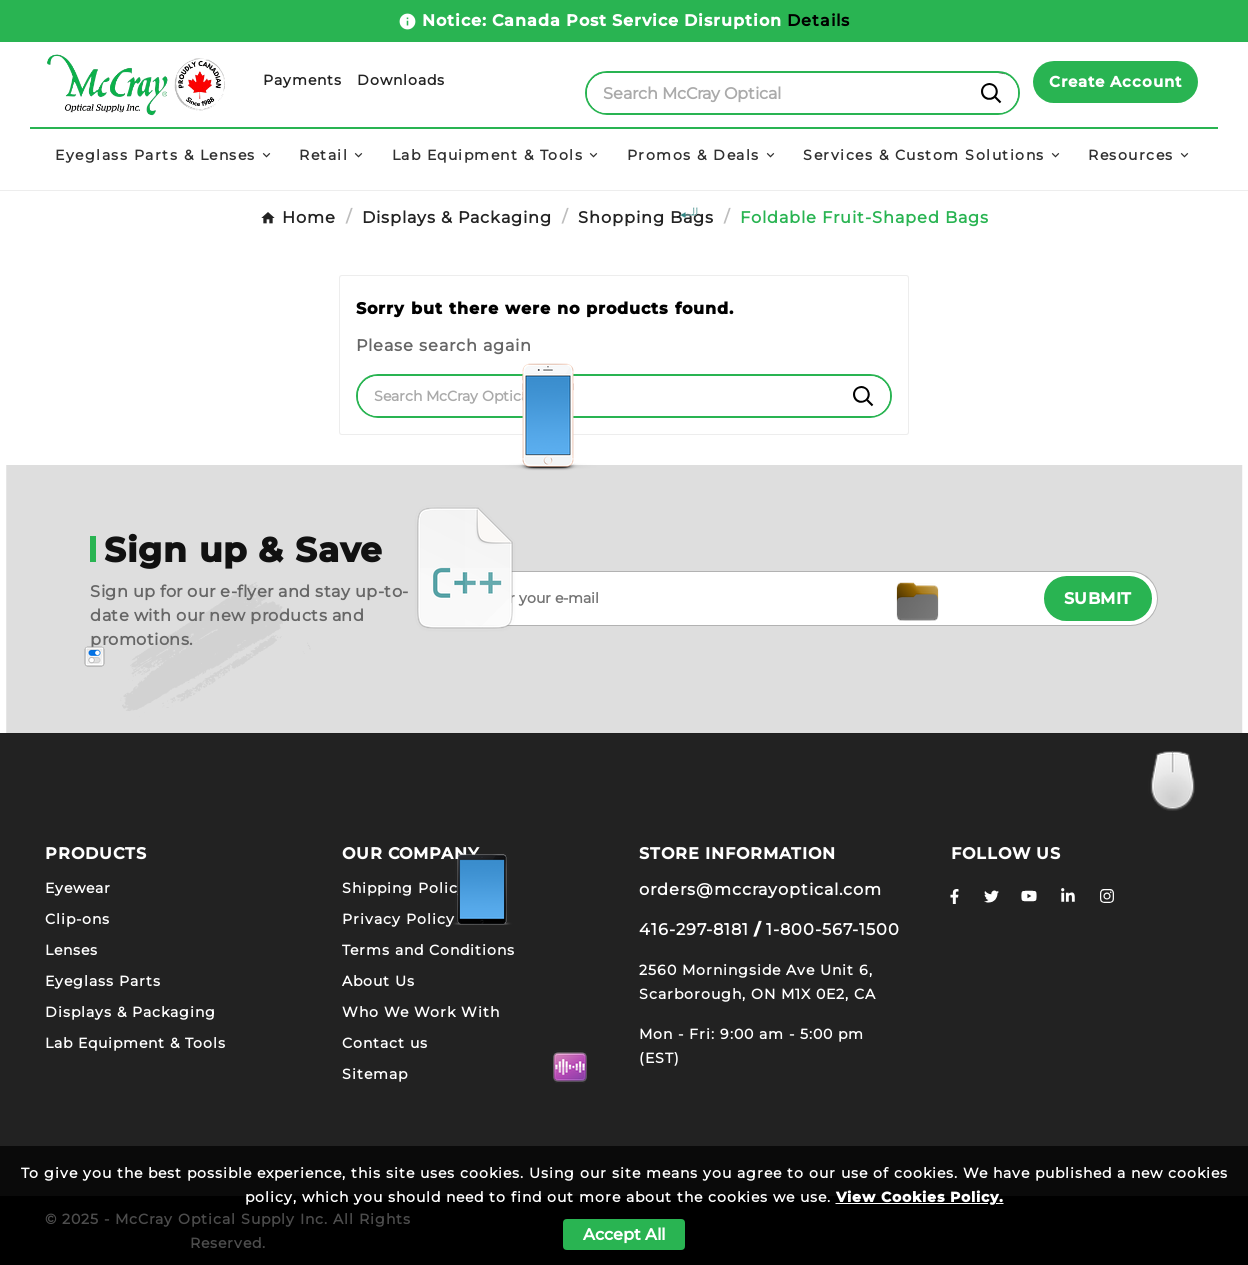 The image size is (1248, 1265). Describe the element at coordinates (688, 211) in the screenshot. I see `reply to all recipients of an email` at that location.